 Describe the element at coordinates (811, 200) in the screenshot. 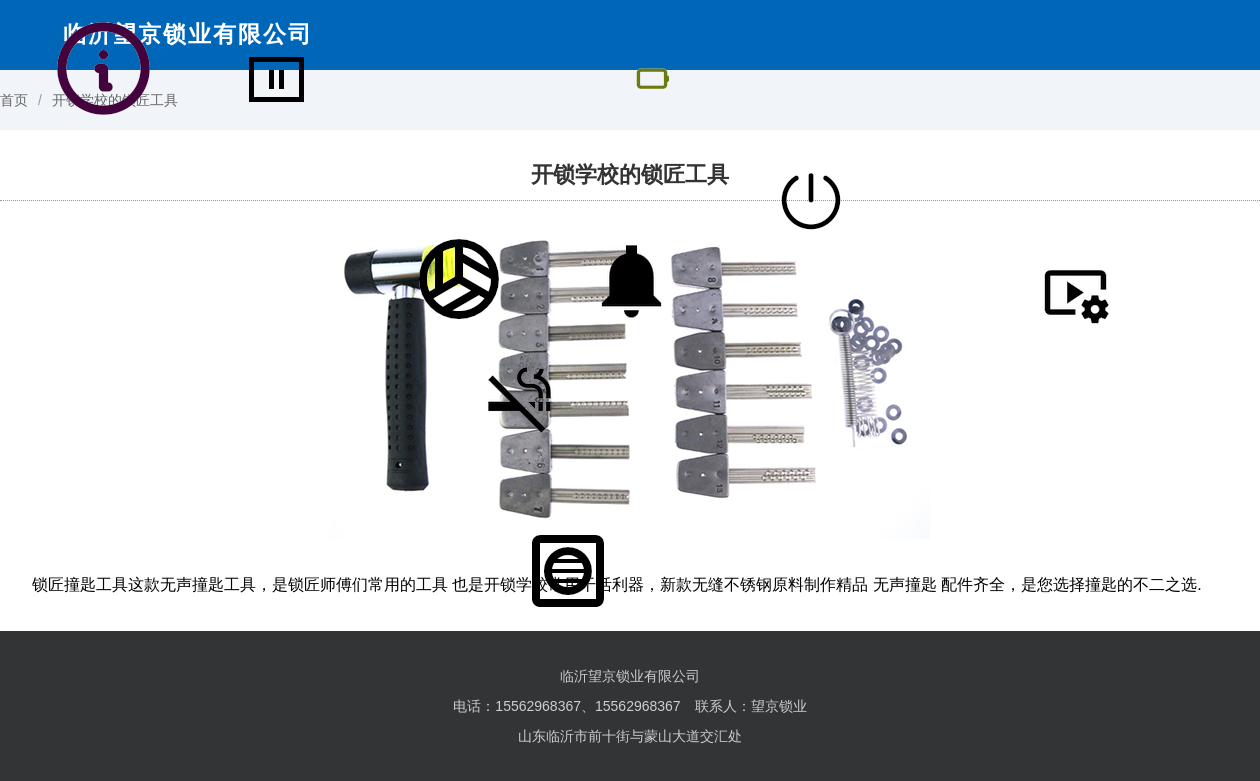

I see `turn device on or off` at that location.